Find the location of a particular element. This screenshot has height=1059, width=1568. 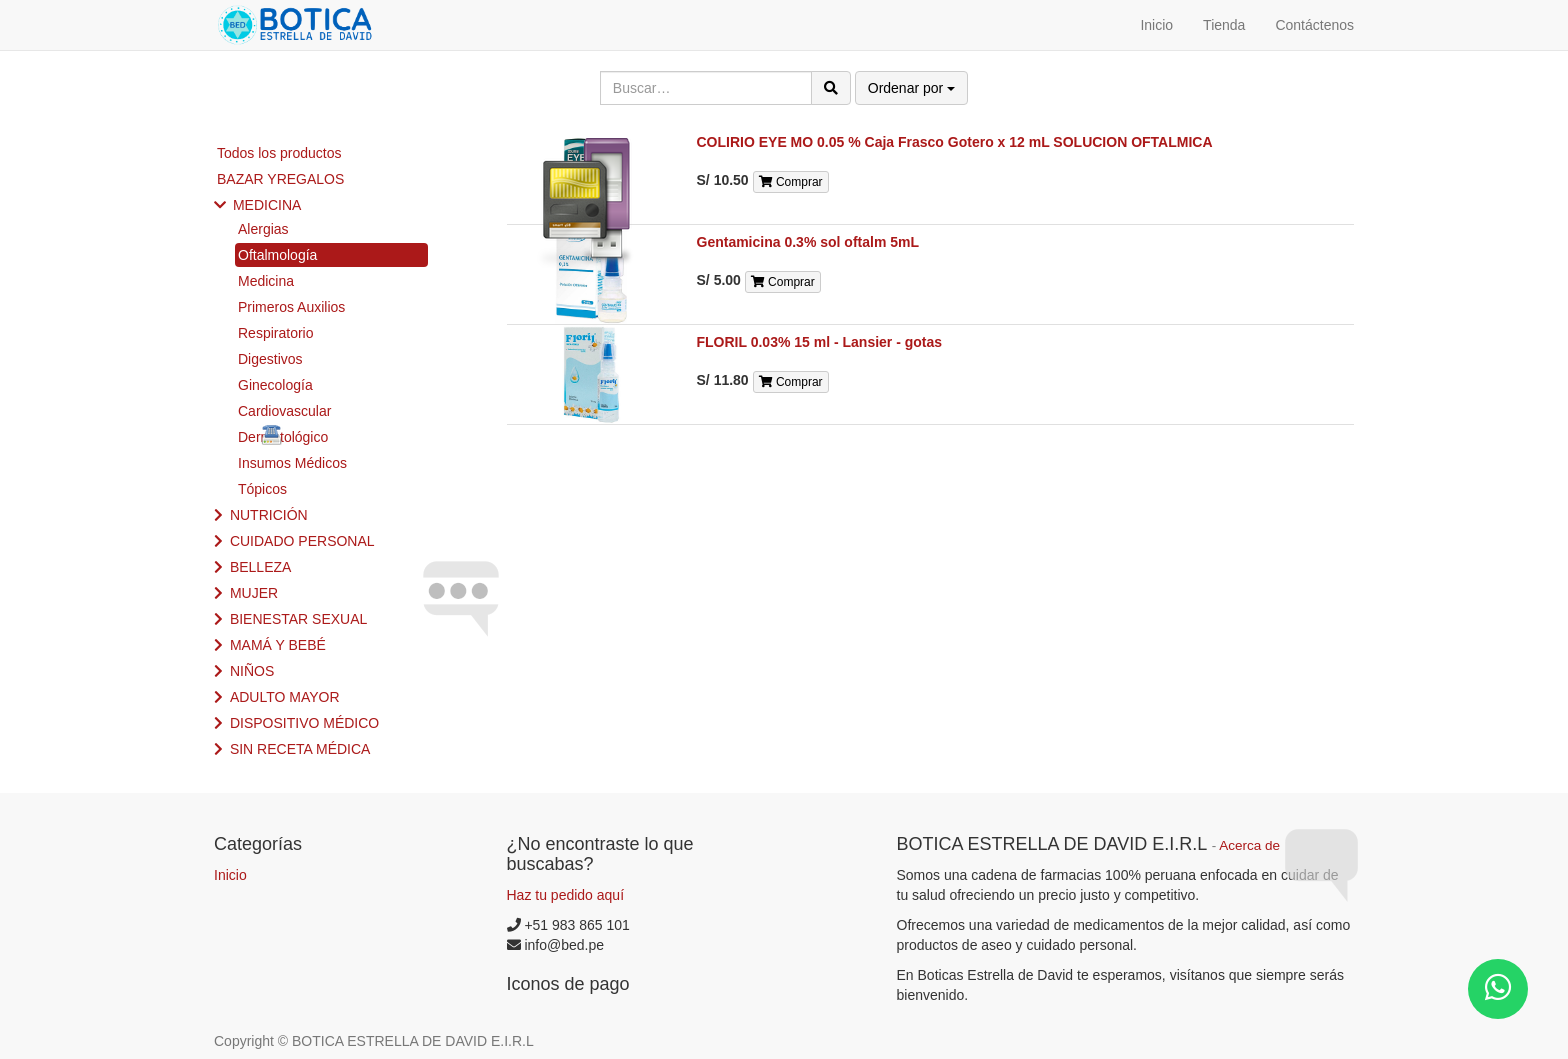

access modem or dial-up network settings is located at coordinates (271, 435).